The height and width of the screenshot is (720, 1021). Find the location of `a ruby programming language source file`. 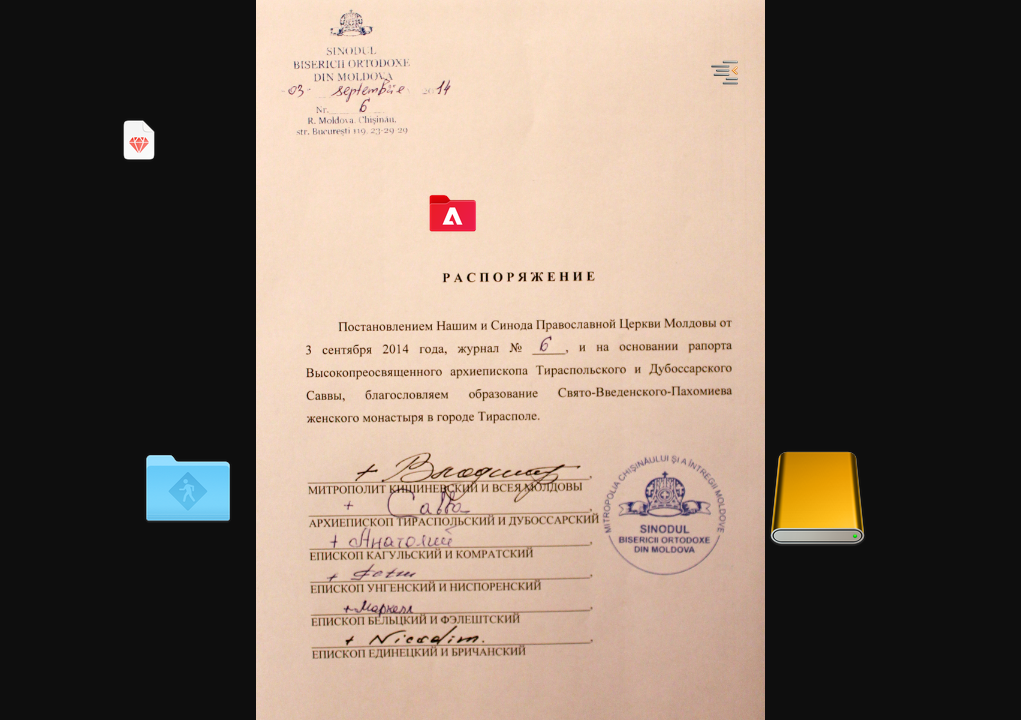

a ruby programming language source file is located at coordinates (139, 140).